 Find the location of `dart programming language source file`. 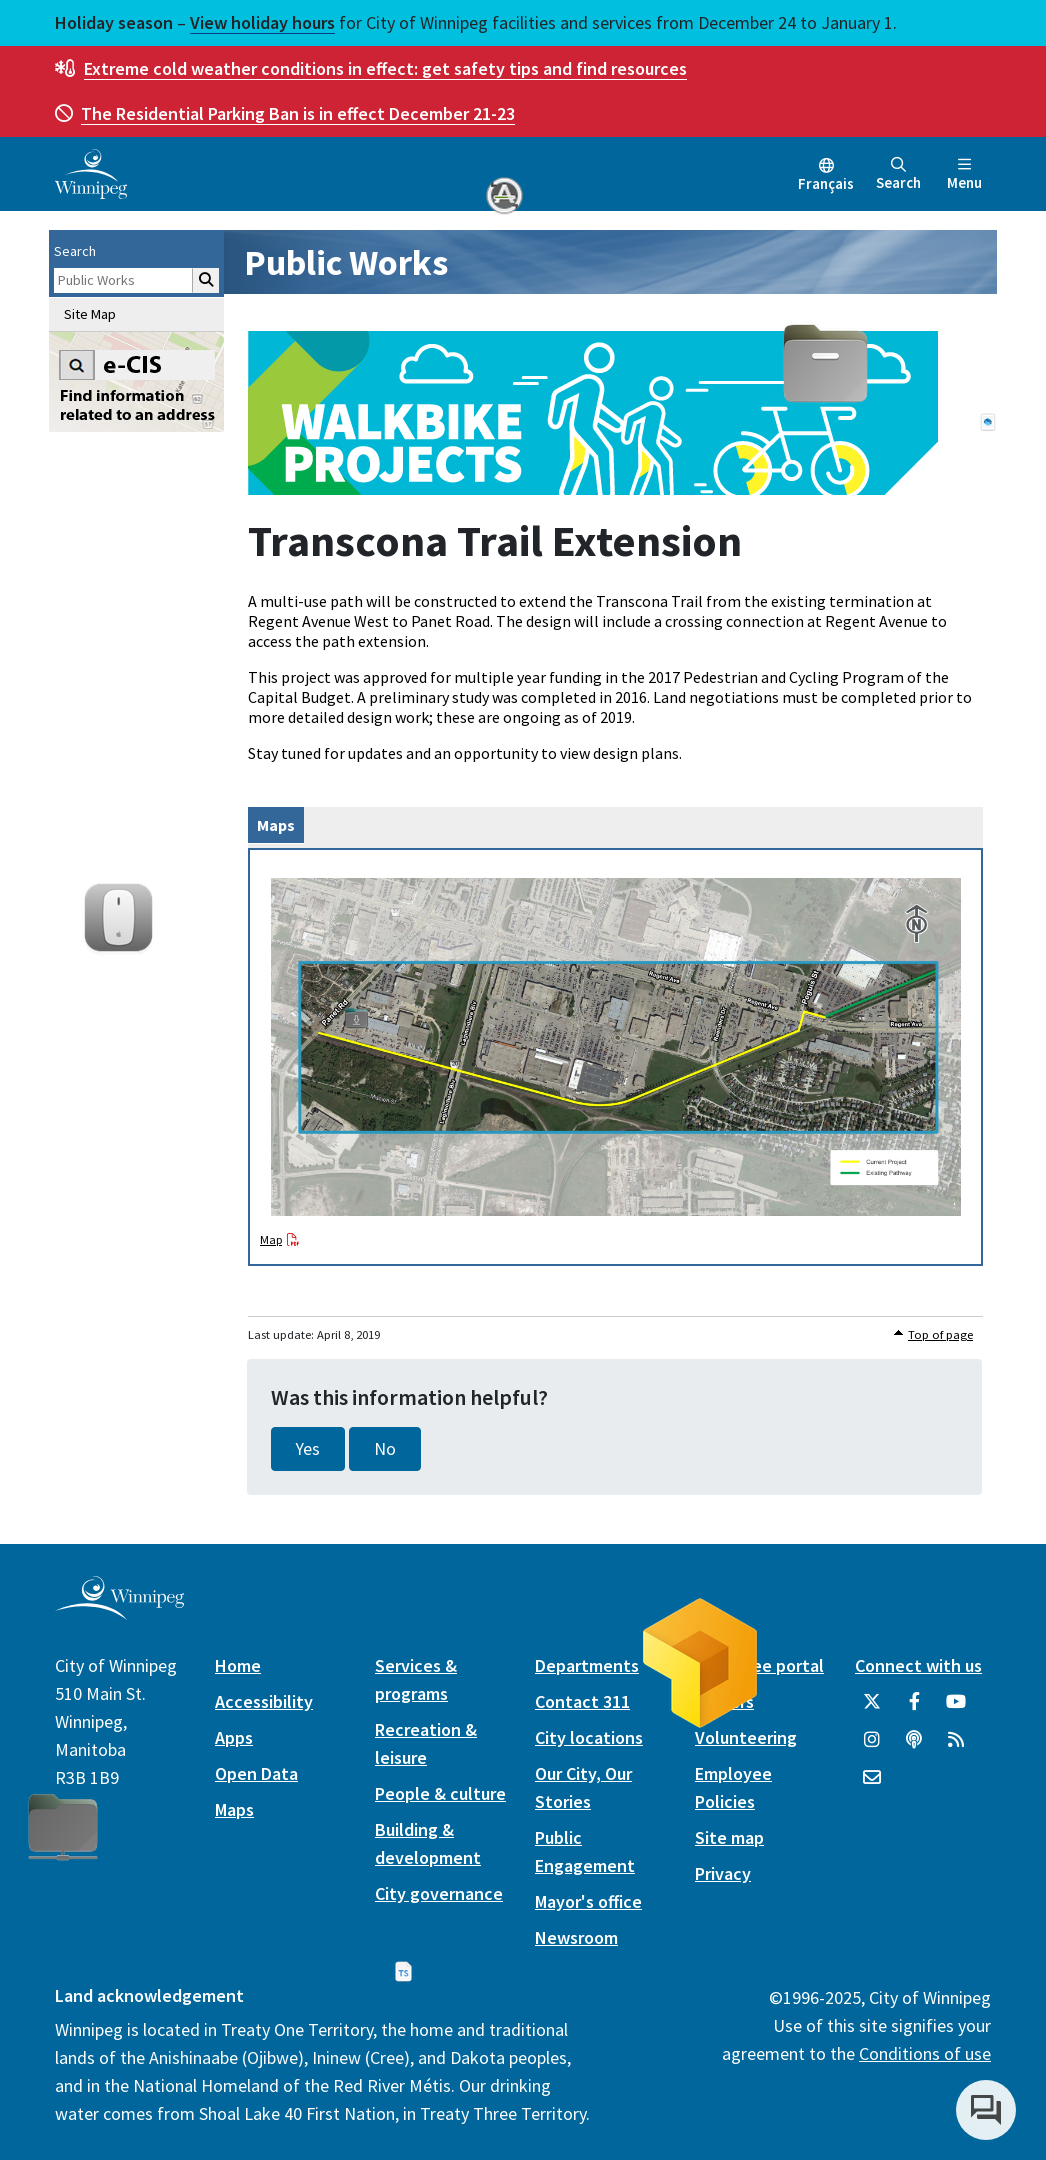

dart programming language source file is located at coordinates (988, 422).